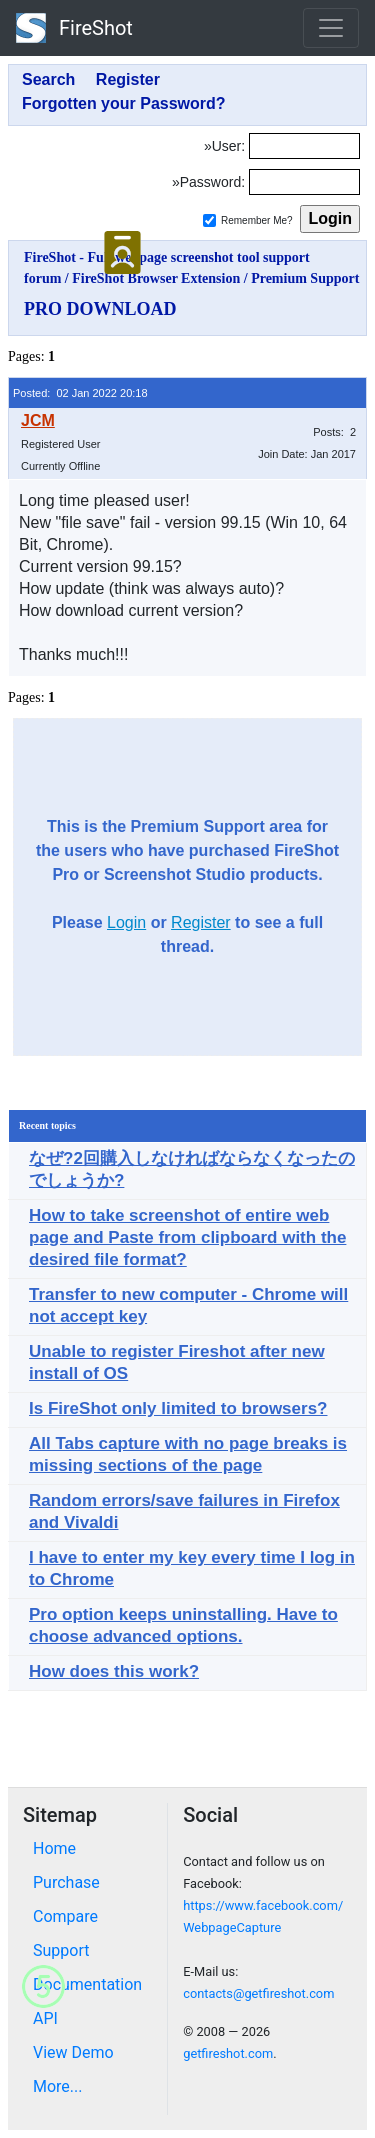 The image size is (375, 2138). What do you see at coordinates (122, 252) in the screenshot?
I see `view your identification or profile badge` at bounding box center [122, 252].